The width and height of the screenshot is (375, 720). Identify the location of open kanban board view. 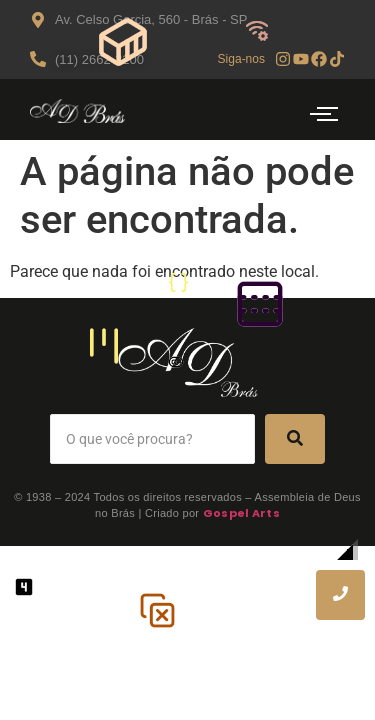
(104, 346).